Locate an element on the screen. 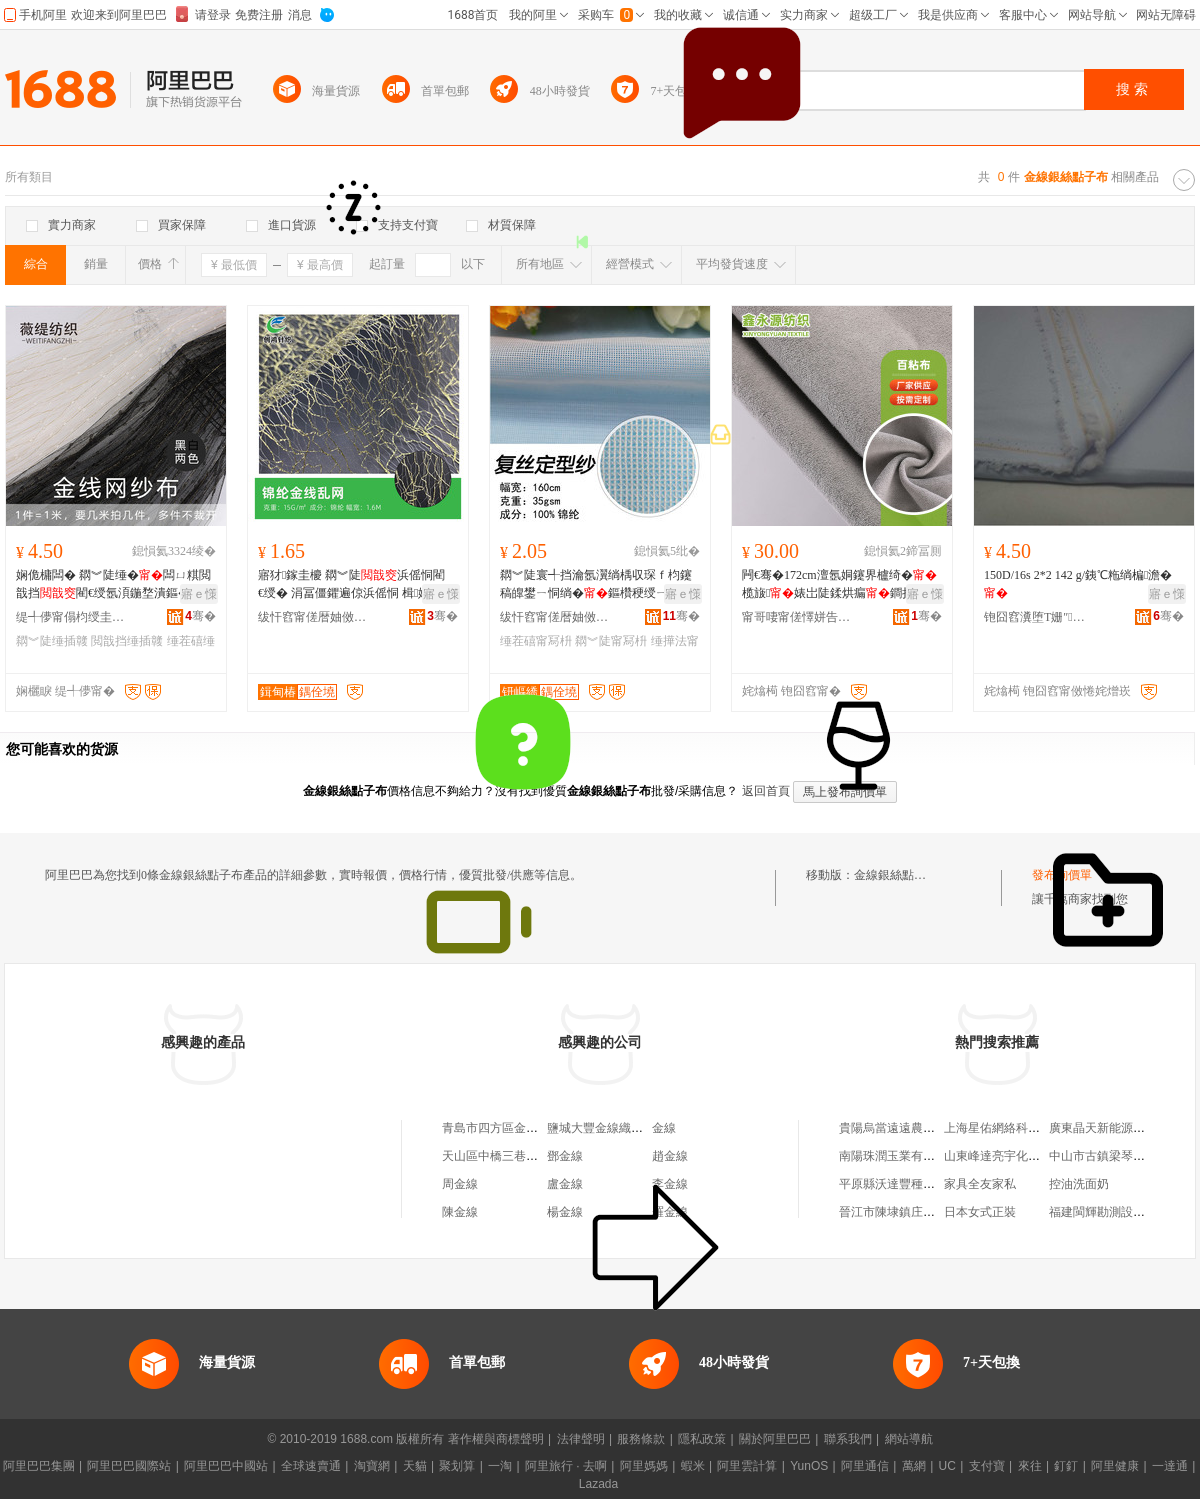 The height and width of the screenshot is (1499, 1200). go forward or proceed to the next step is located at coordinates (650, 1247).